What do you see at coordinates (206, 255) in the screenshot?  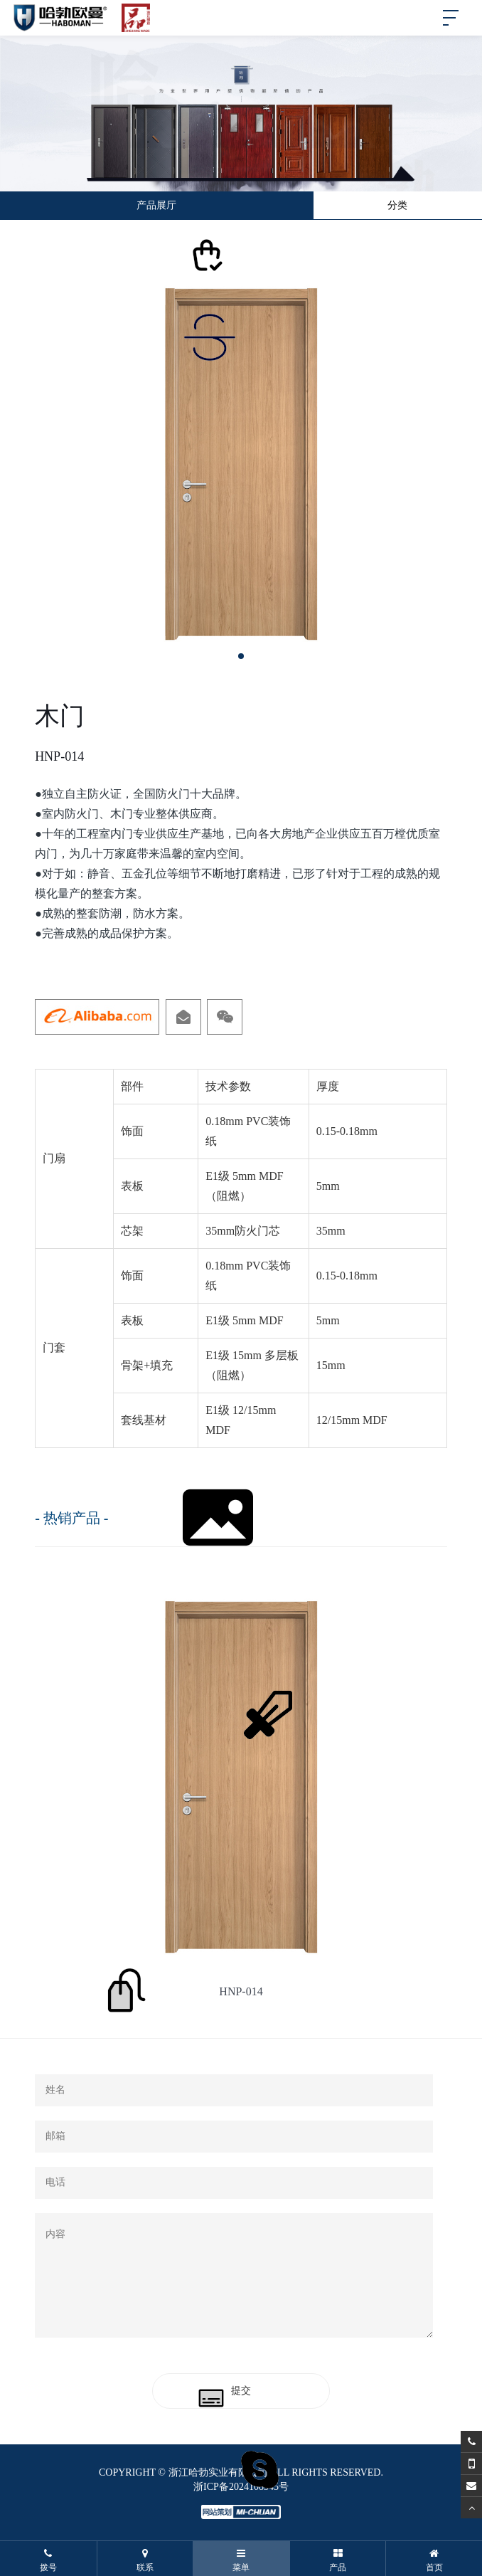 I see `purchase completed successfully` at bounding box center [206, 255].